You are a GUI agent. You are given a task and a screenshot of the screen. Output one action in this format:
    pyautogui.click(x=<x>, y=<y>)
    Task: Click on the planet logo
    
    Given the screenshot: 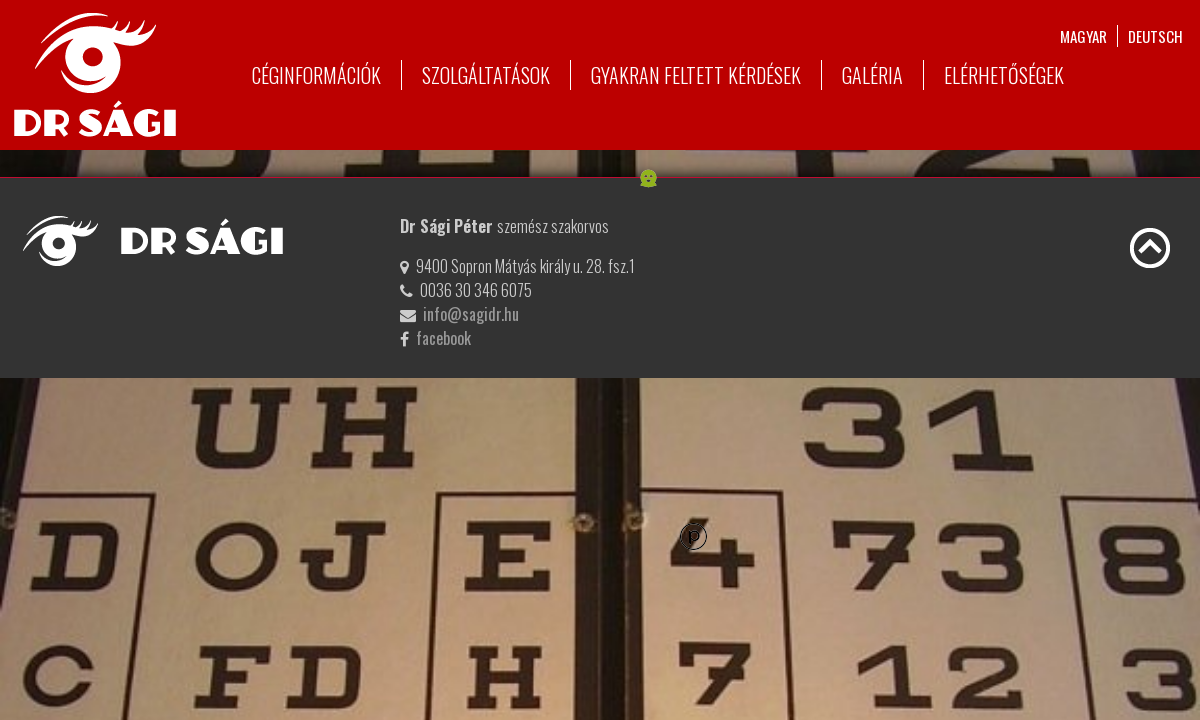 What is the action you would take?
    pyautogui.click(x=693, y=536)
    